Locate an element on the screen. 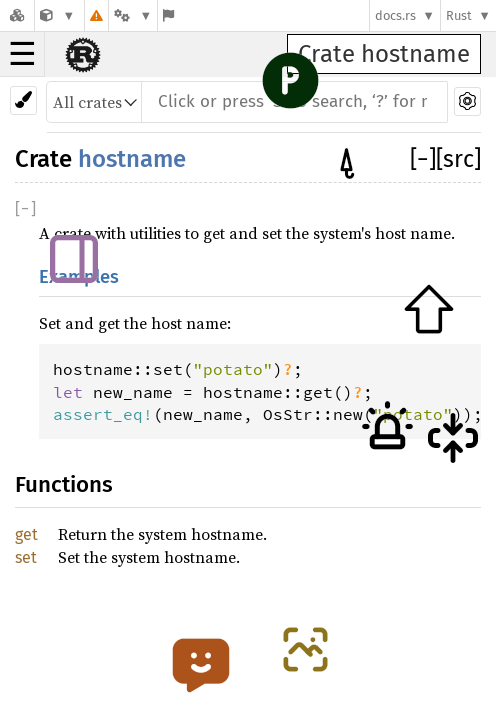 The image size is (496, 720). indicates dry or clear weather conditions is located at coordinates (346, 163).